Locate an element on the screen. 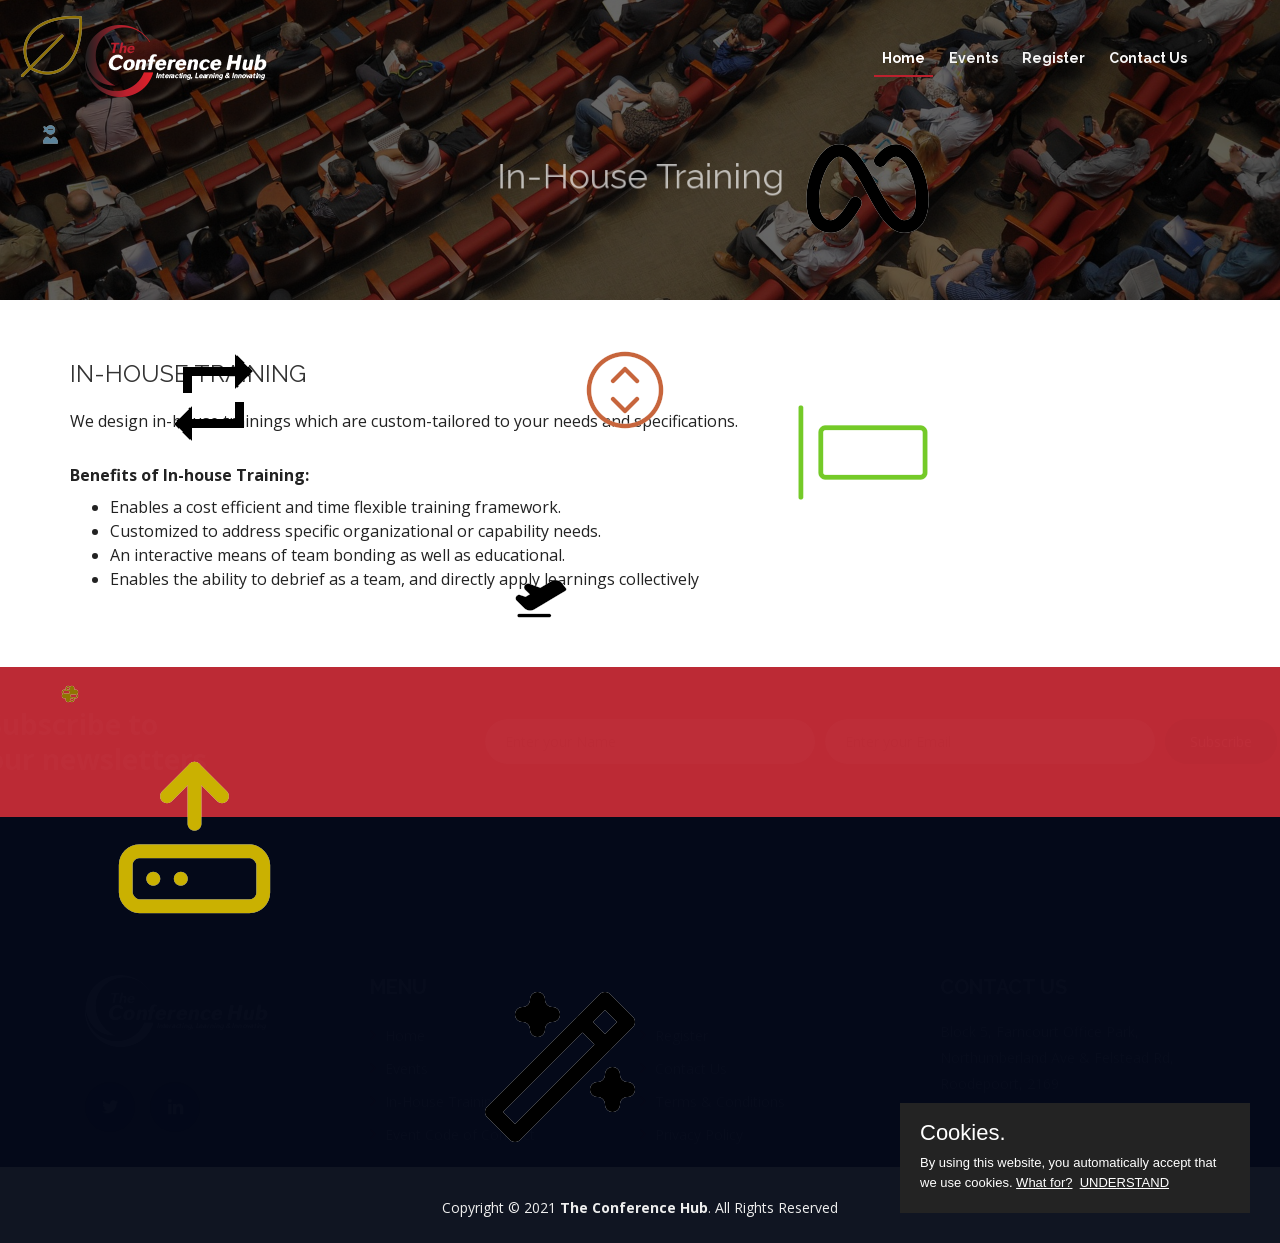 This screenshot has width=1280, height=1243. indicates eco-friendly or sustainable option is located at coordinates (51, 46).